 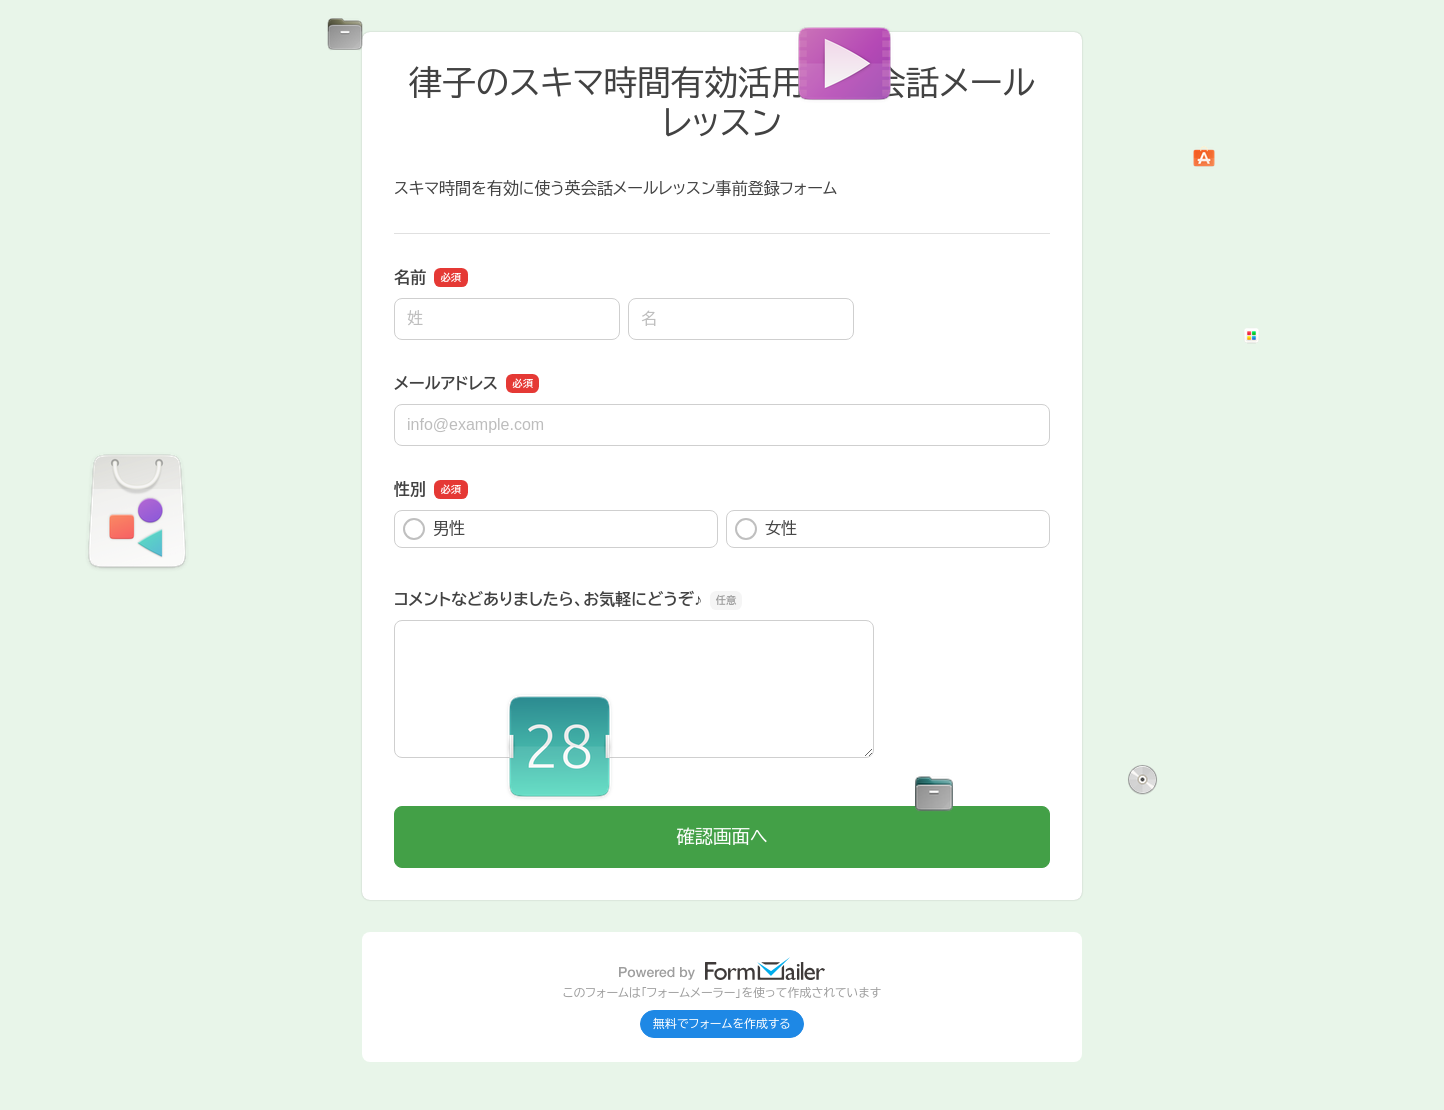 I want to click on open the file manager, so click(x=345, y=34).